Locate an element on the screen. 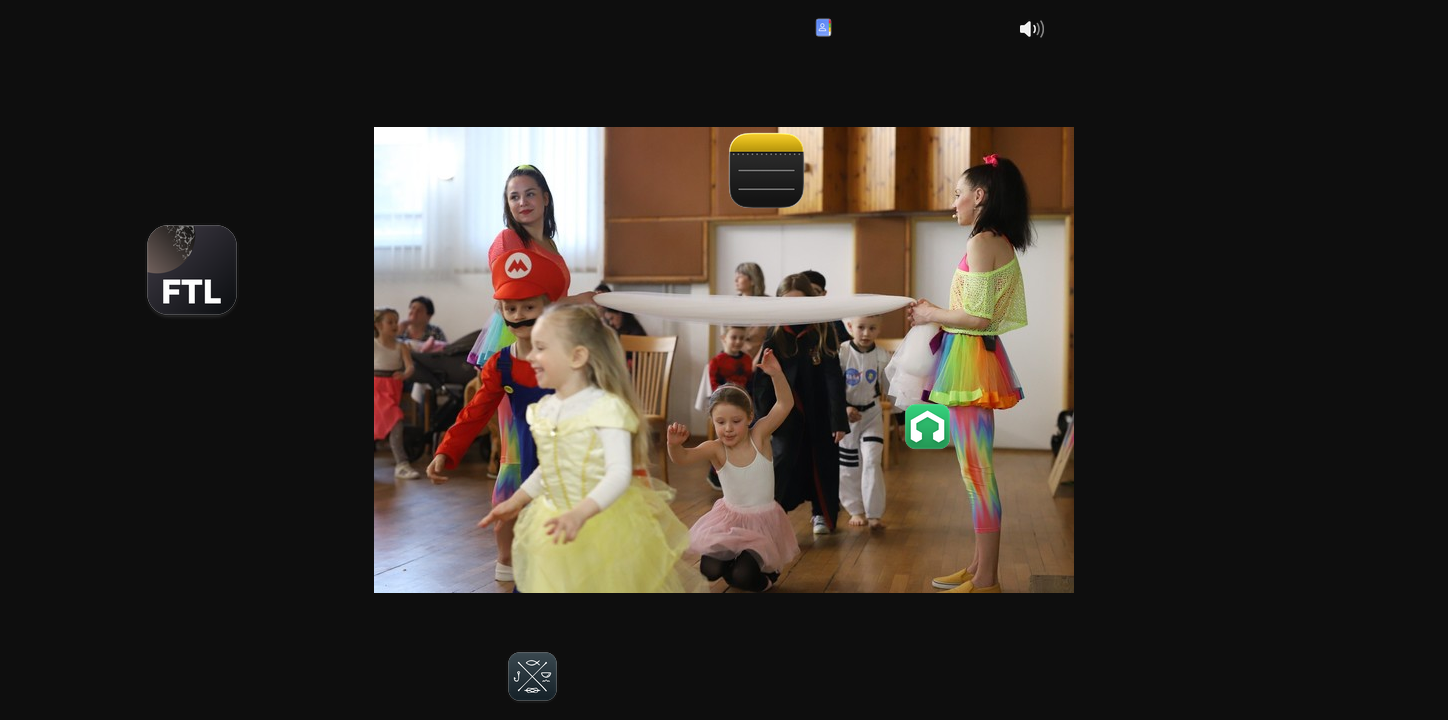 This screenshot has width=1448, height=720. open the notes app is located at coordinates (766, 170).